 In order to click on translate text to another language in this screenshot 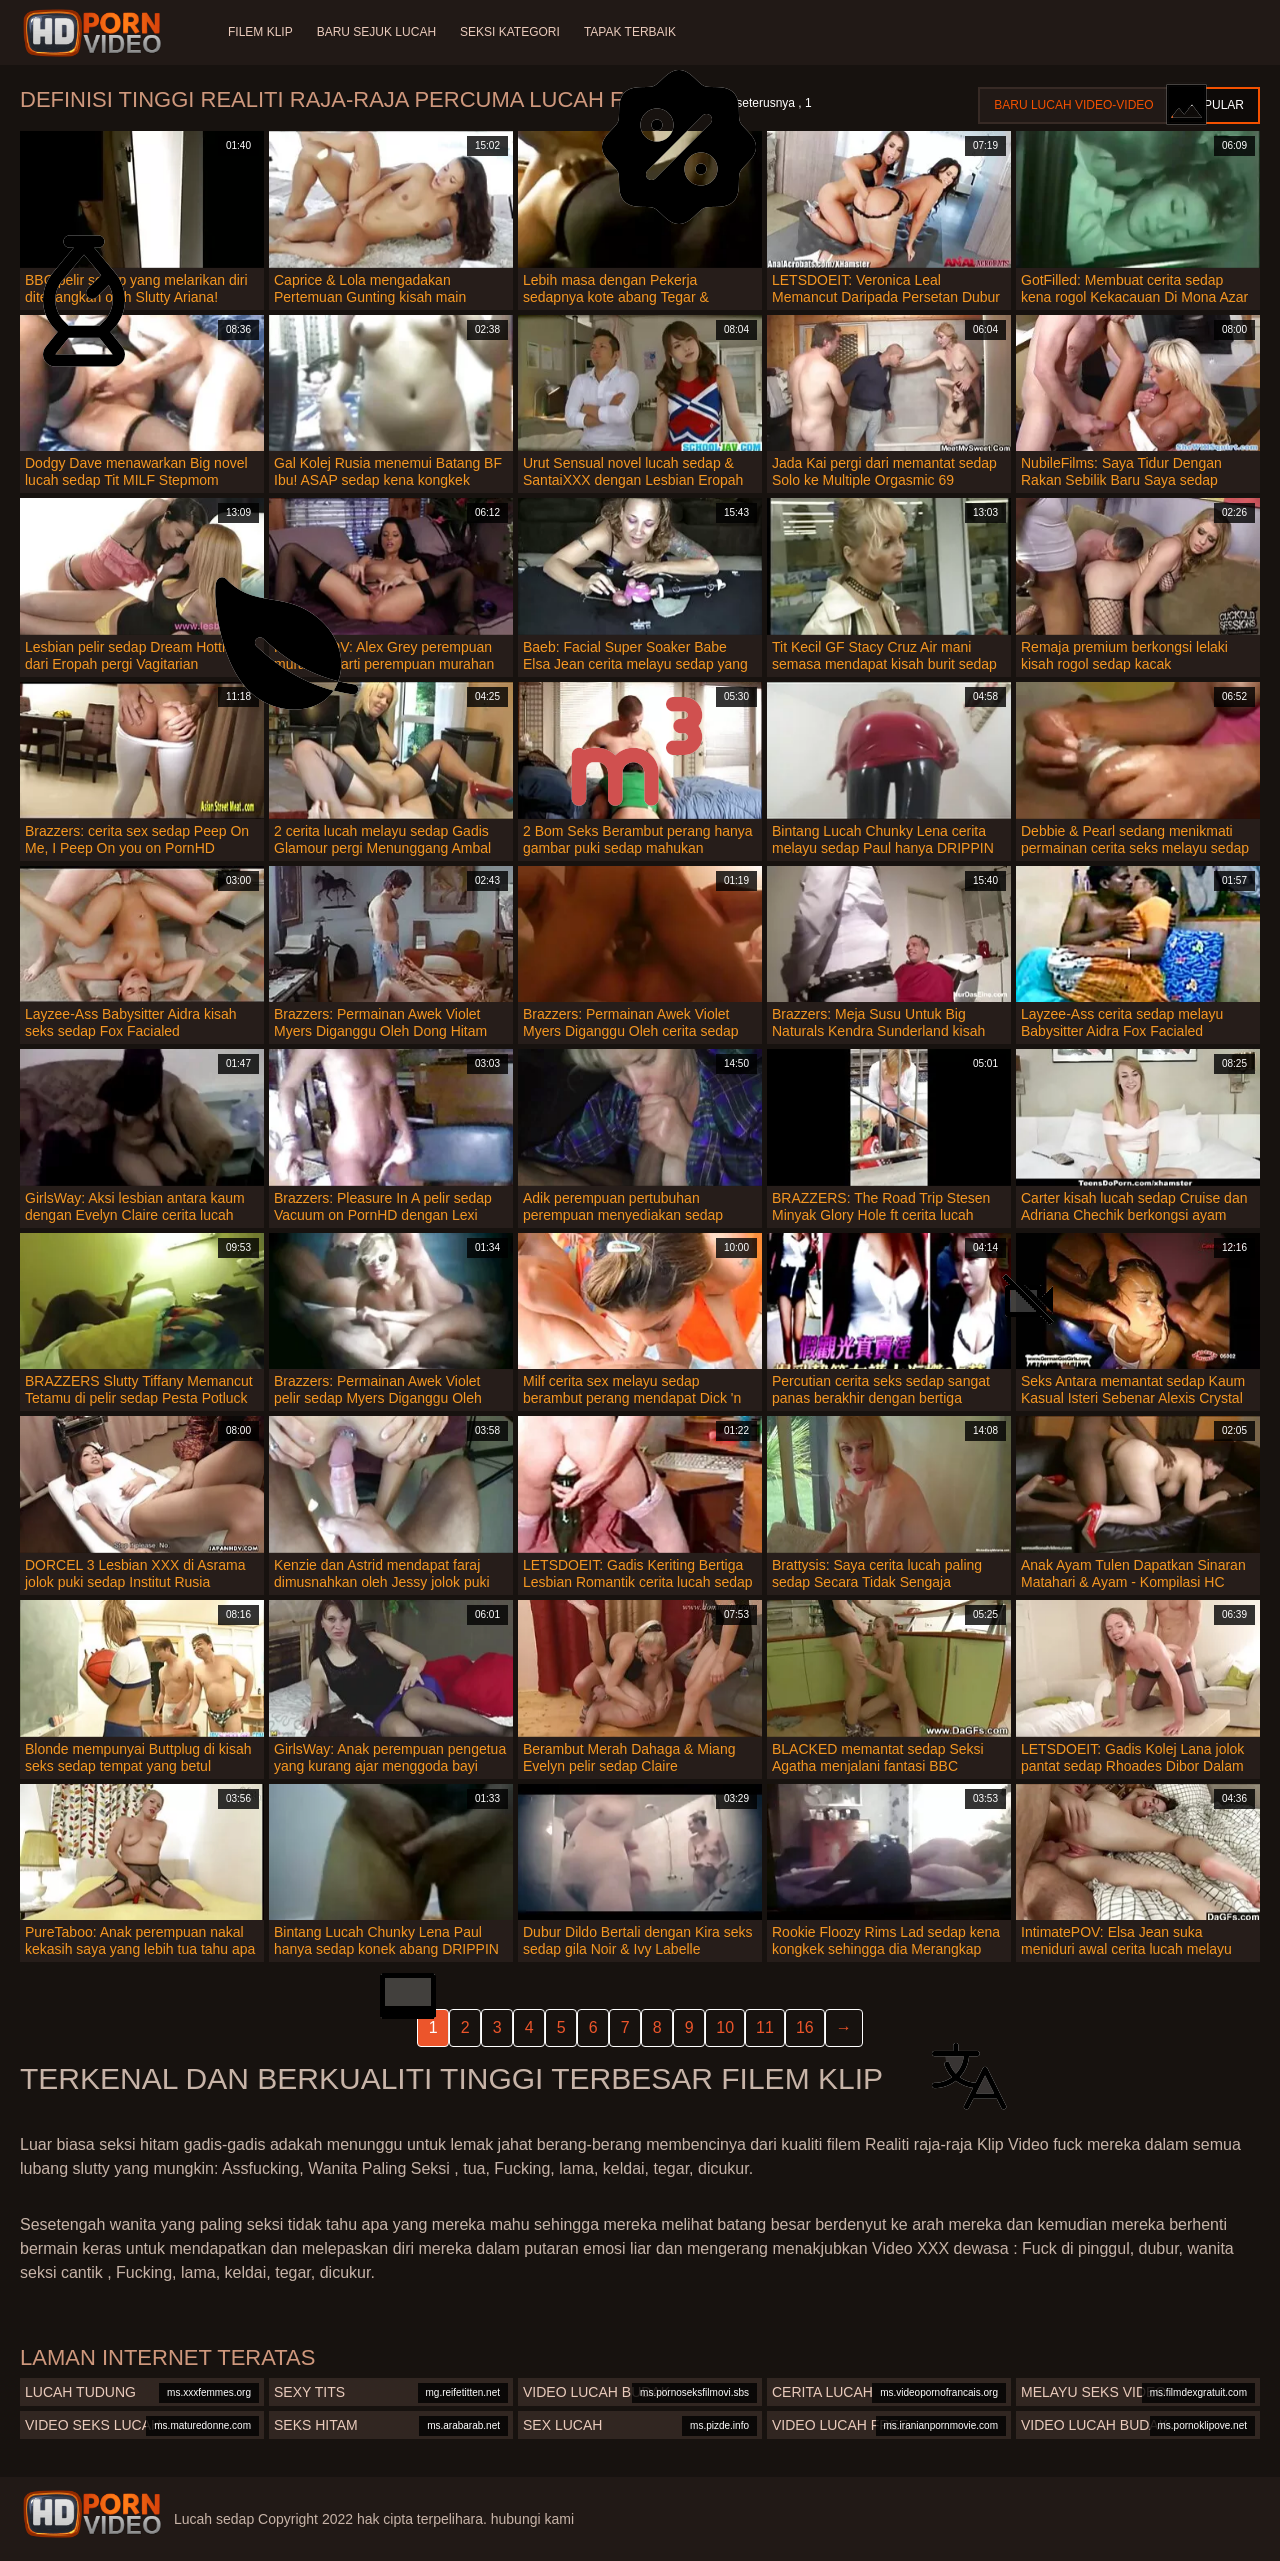, I will do `click(966, 2077)`.